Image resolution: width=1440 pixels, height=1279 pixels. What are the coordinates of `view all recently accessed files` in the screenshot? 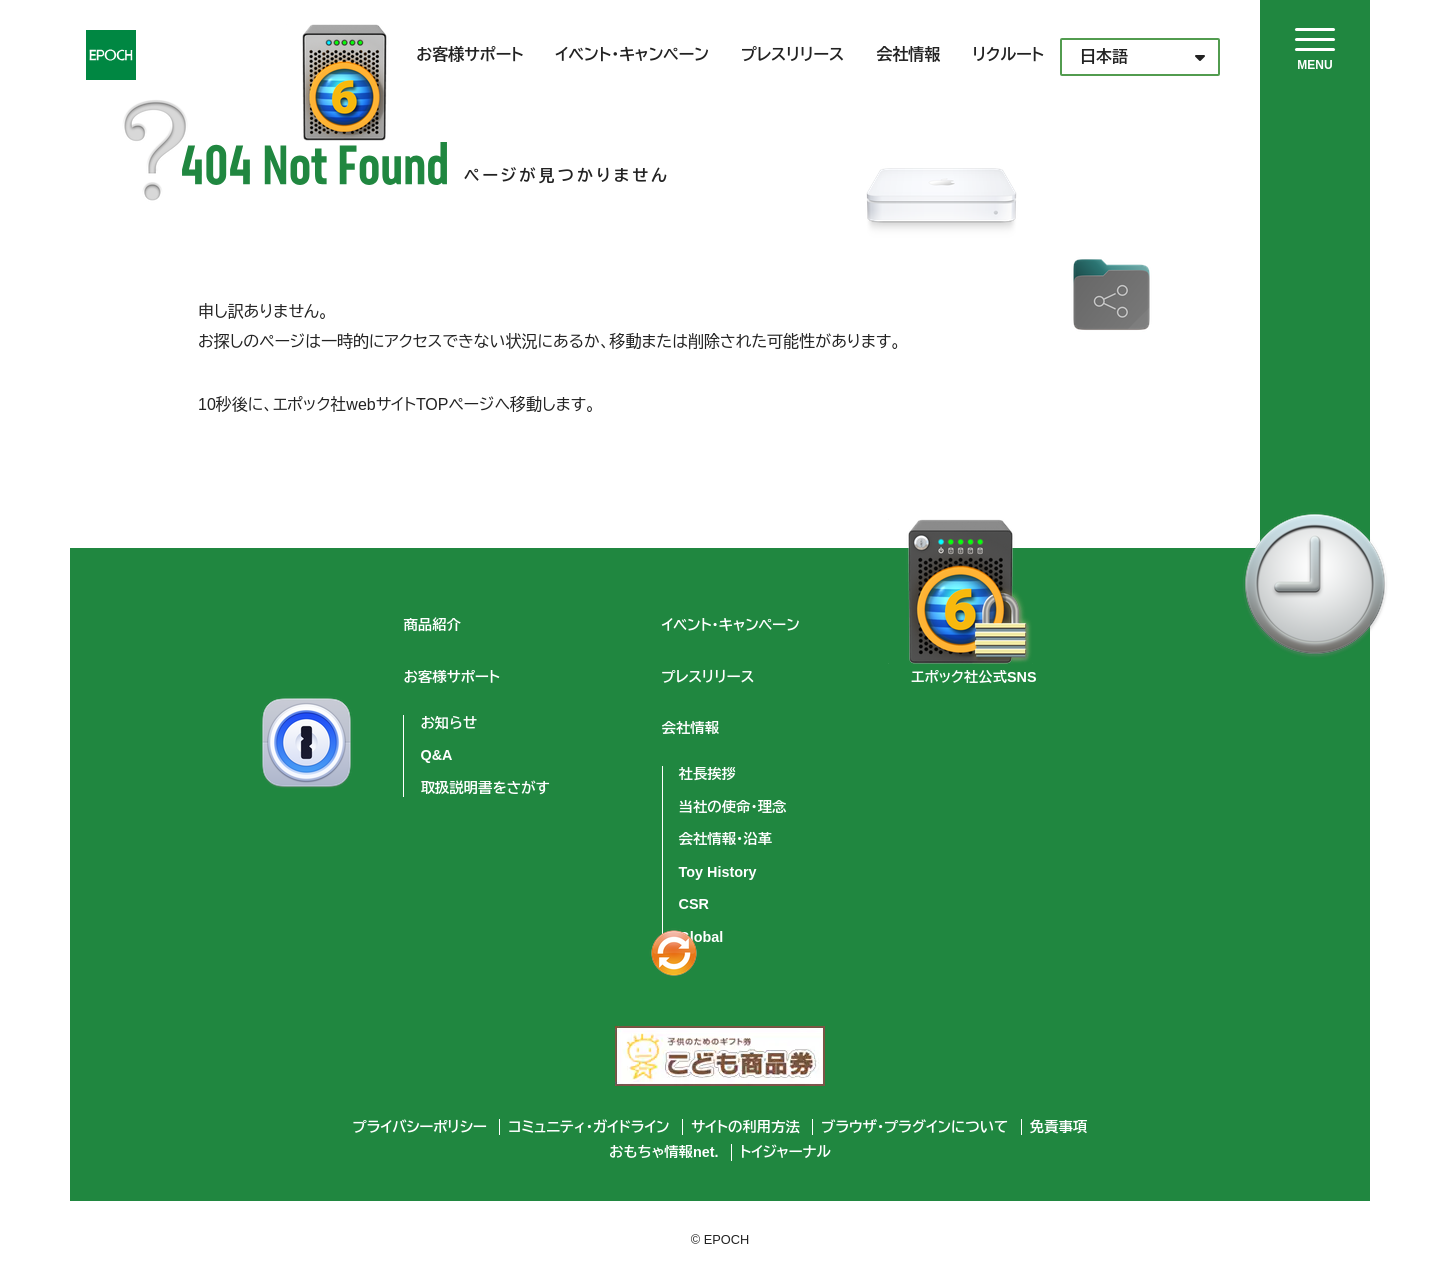 It's located at (1315, 584).